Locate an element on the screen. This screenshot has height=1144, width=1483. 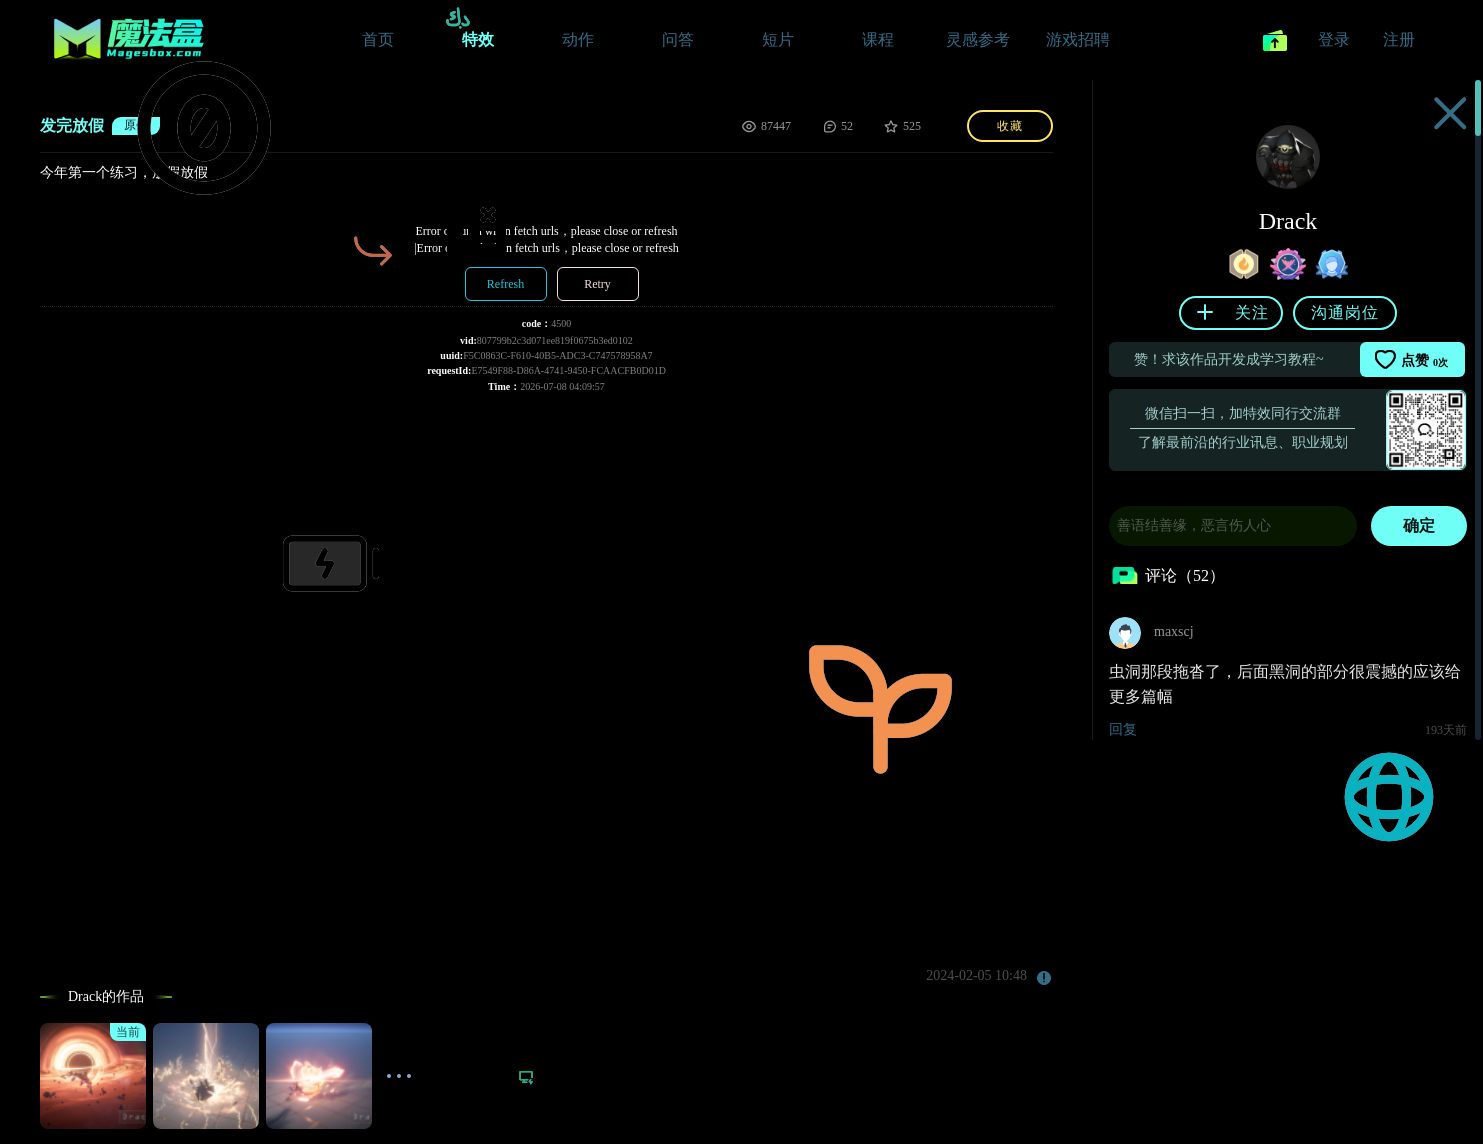
indicates currency in Iraqi or Kuwaiti dinar is located at coordinates (458, 18).